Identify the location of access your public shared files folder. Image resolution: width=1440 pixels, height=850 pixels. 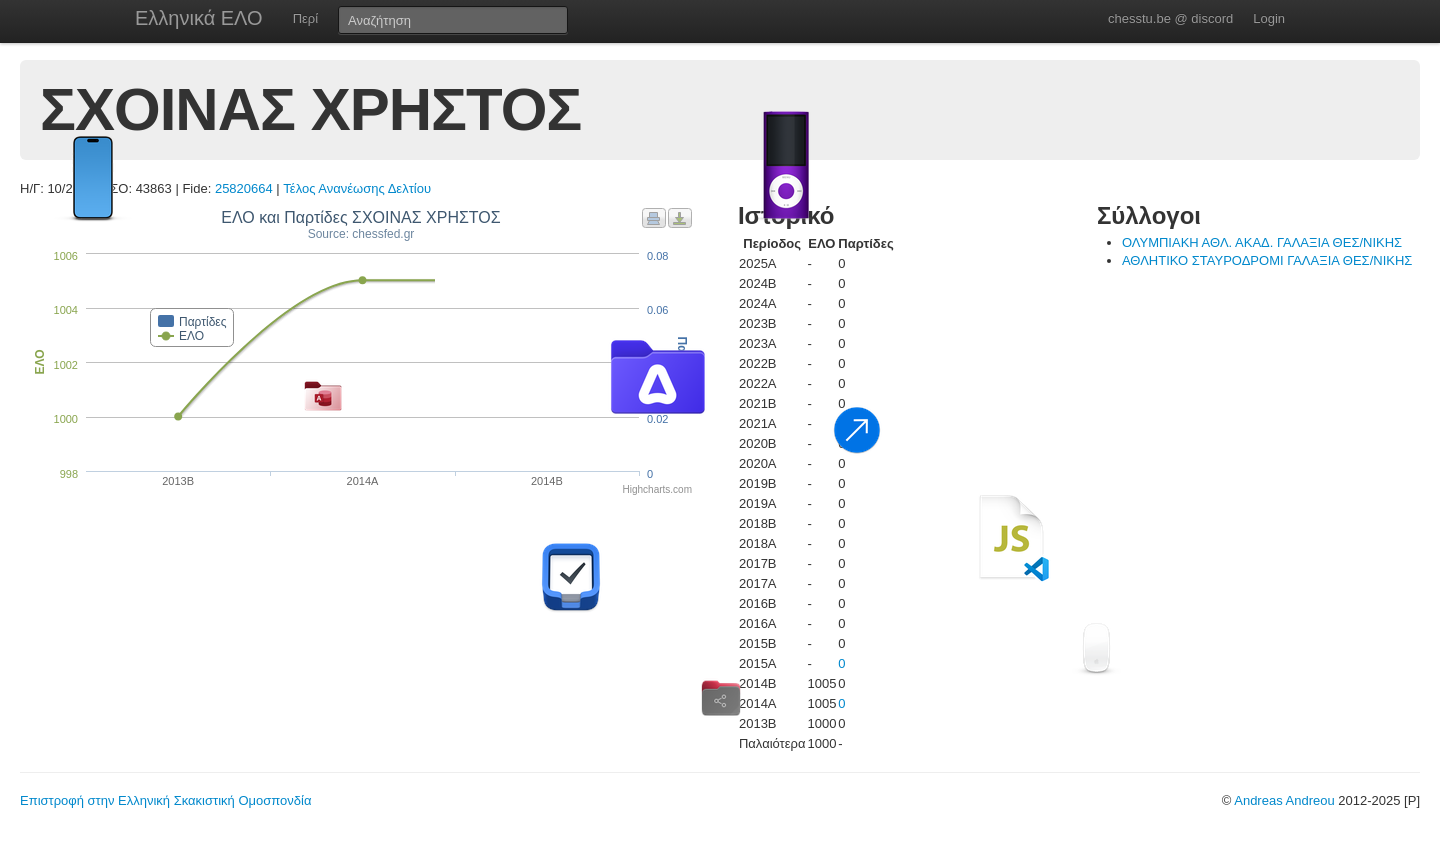
(721, 698).